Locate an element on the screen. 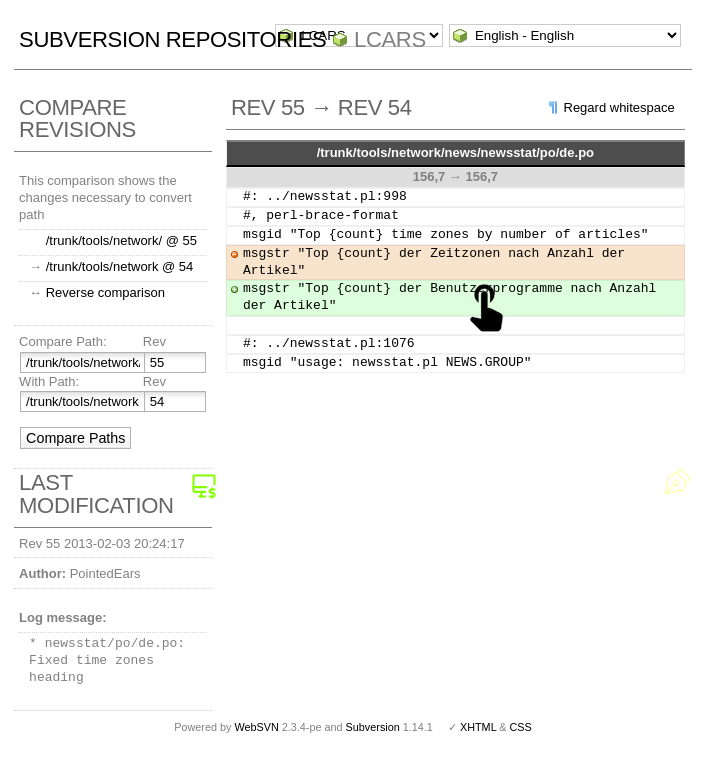 This screenshot has width=706, height=759. view billing or payment on desktop is located at coordinates (204, 486).